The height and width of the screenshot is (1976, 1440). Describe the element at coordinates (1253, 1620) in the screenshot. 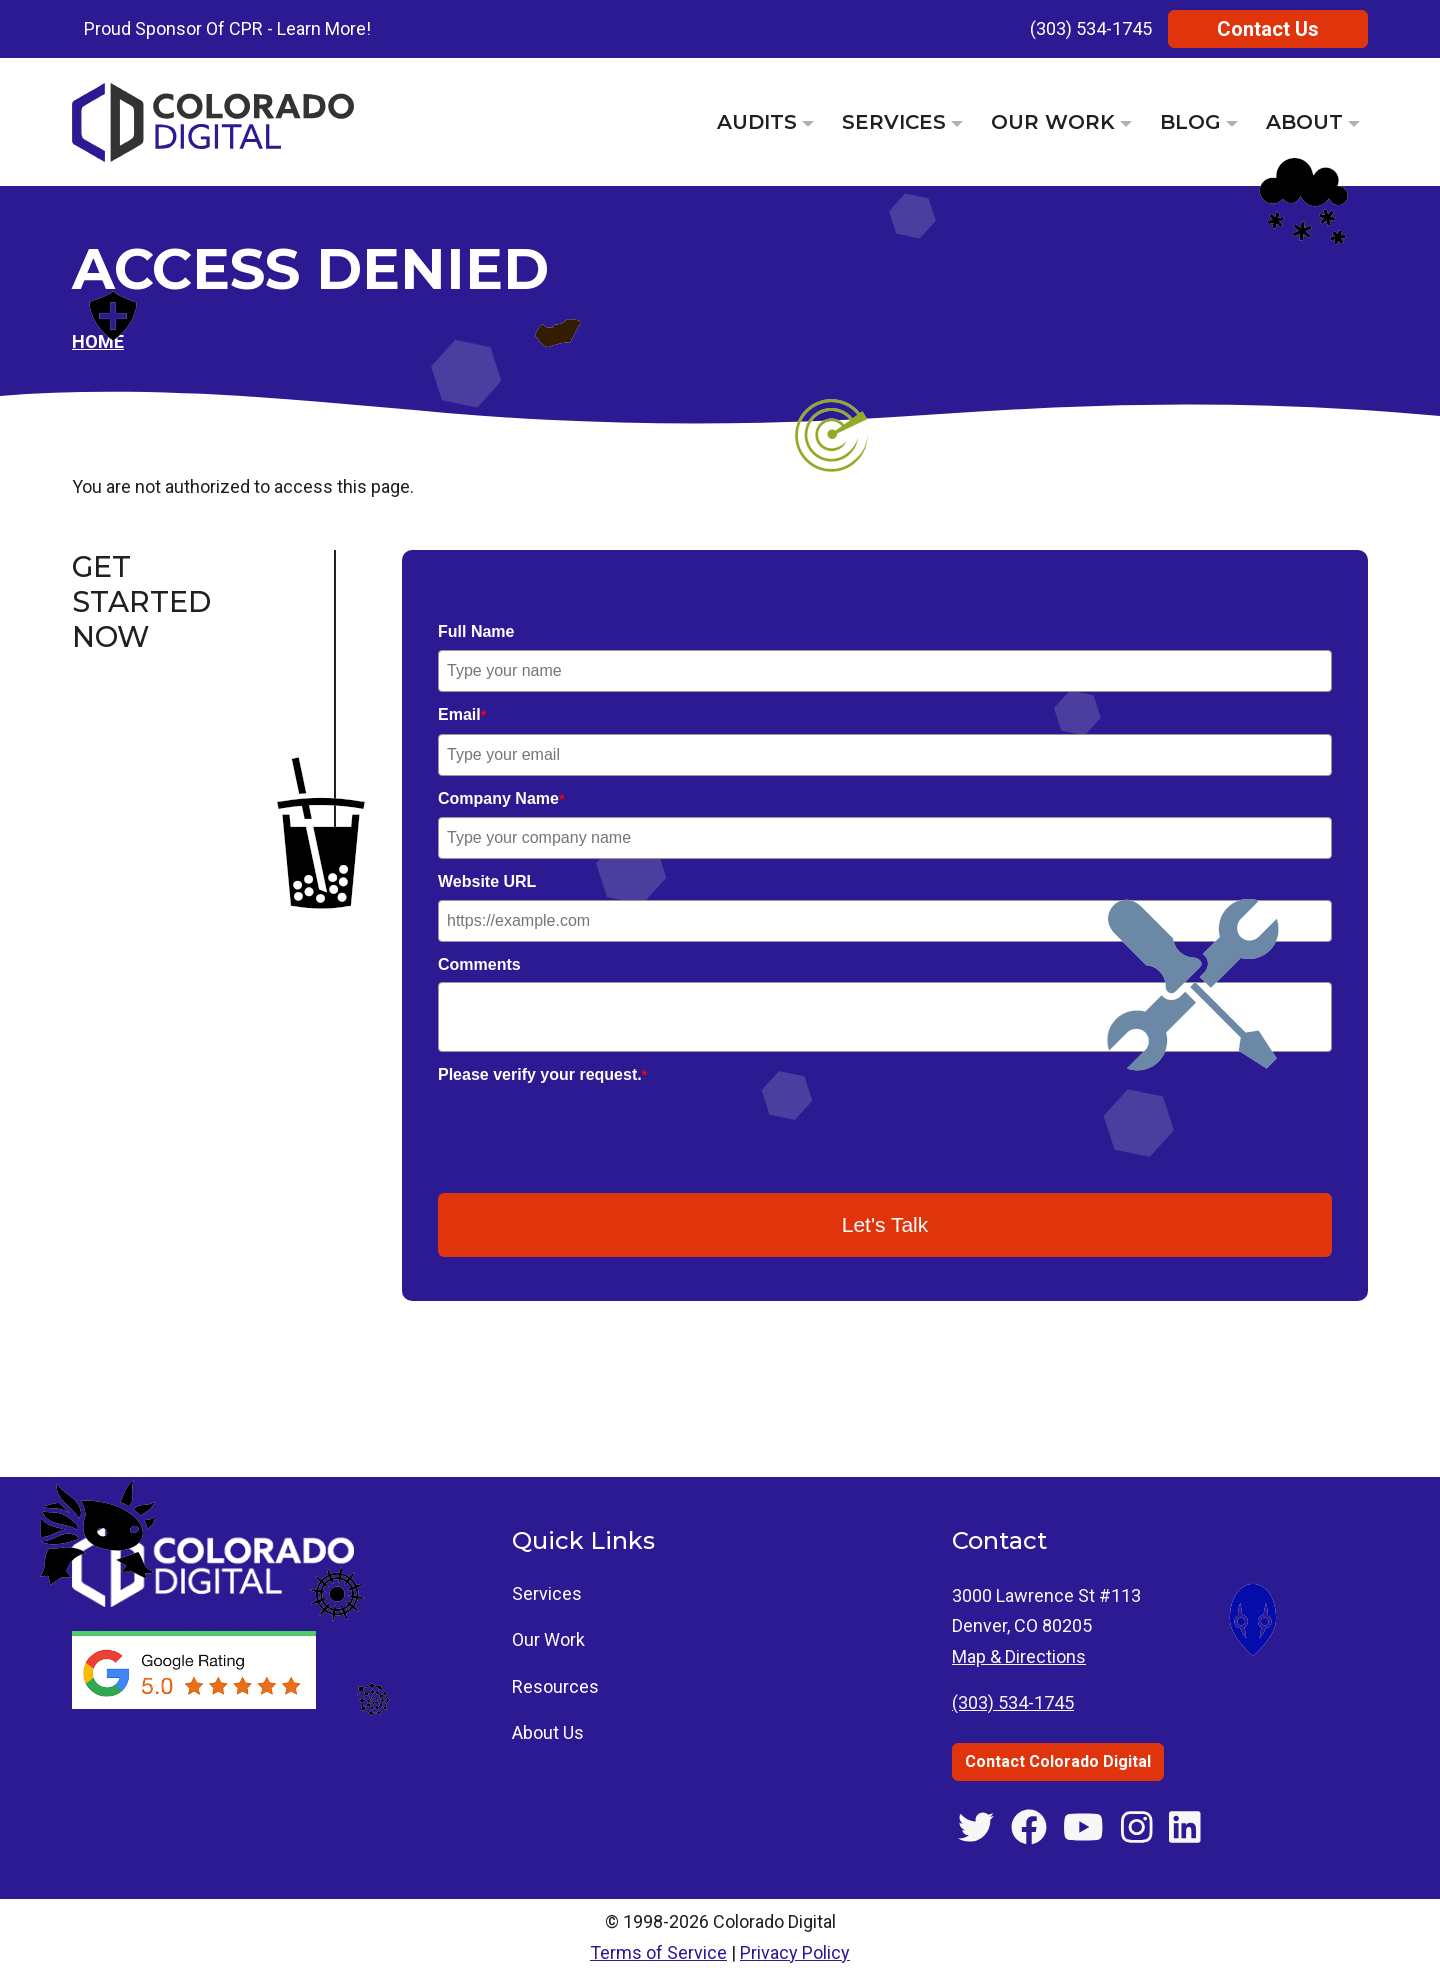

I see `select architect or builder character class` at that location.